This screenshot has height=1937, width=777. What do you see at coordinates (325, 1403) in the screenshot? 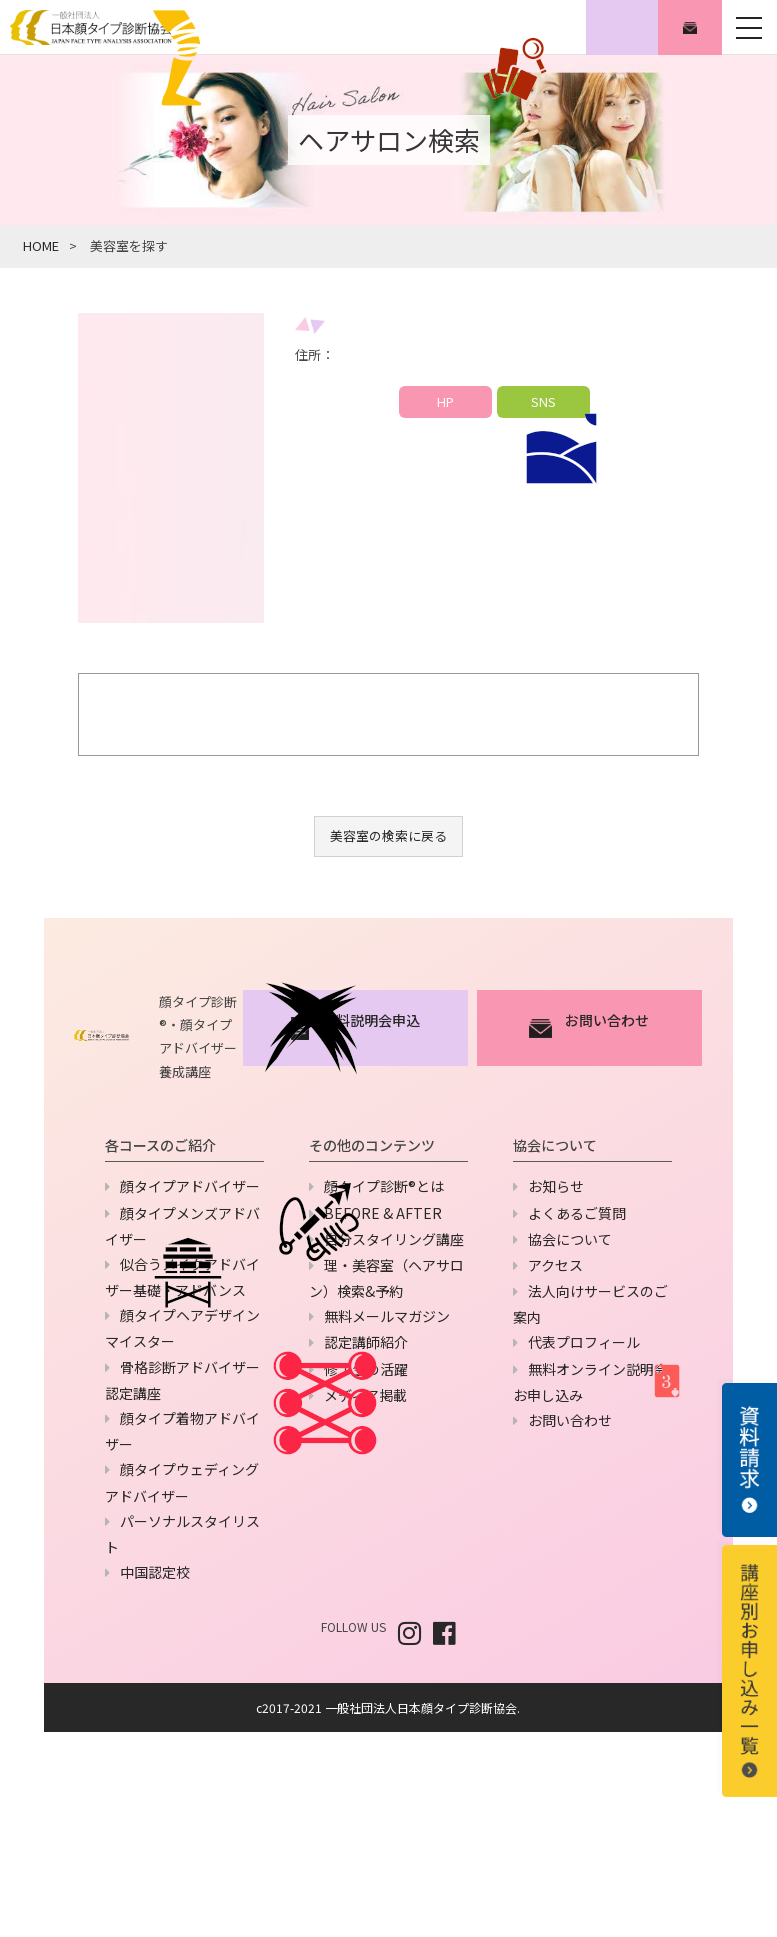
I see `neural network or machine learning feature` at bounding box center [325, 1403].